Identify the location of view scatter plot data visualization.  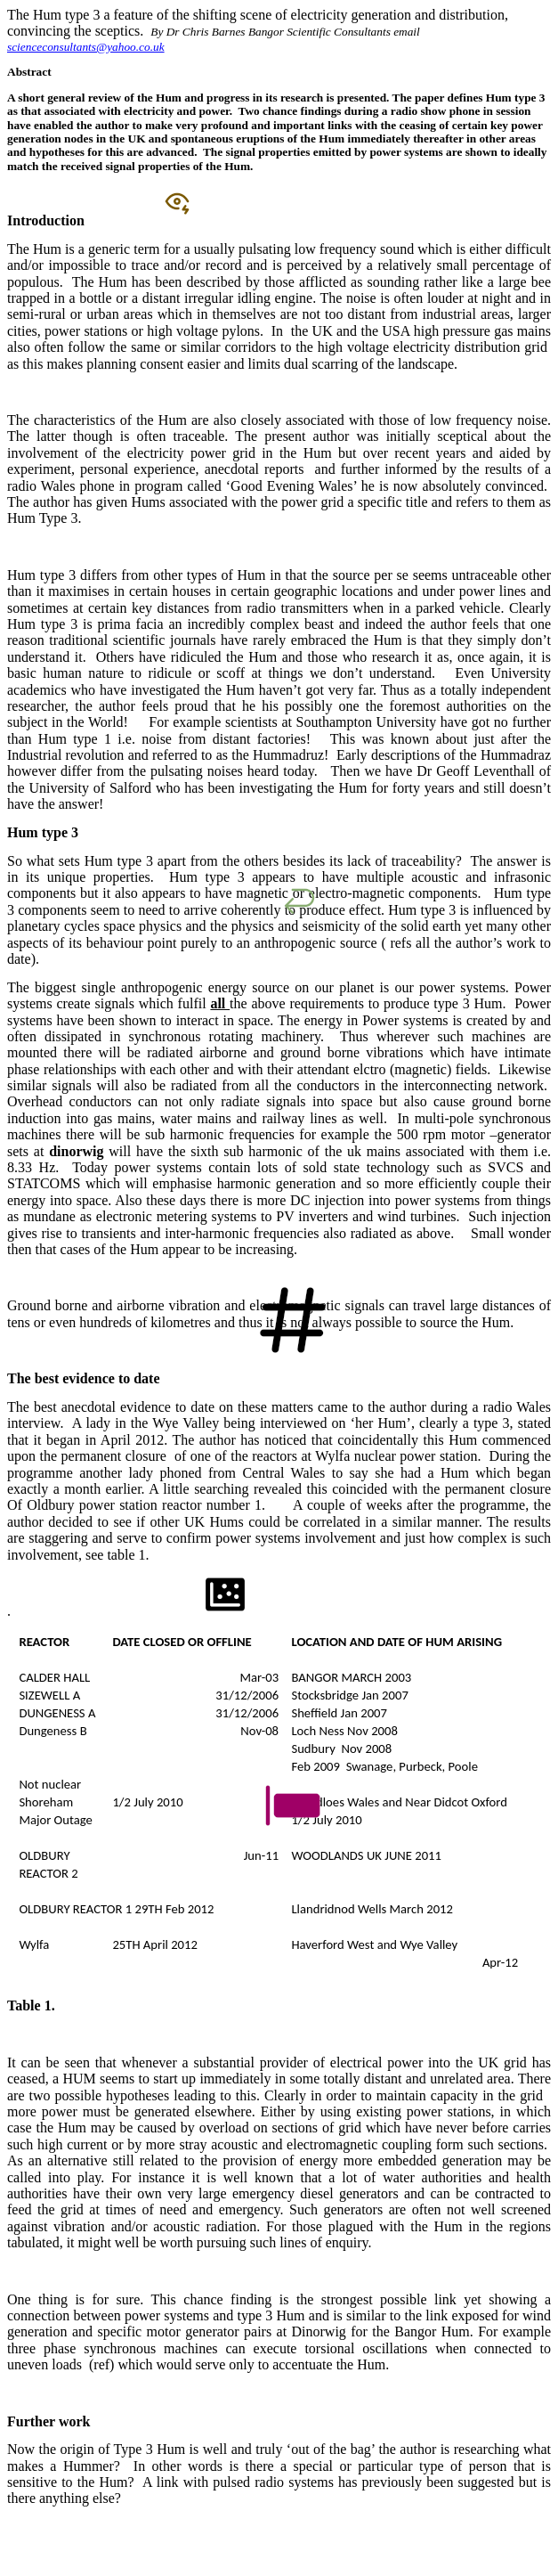
(225, 1594).